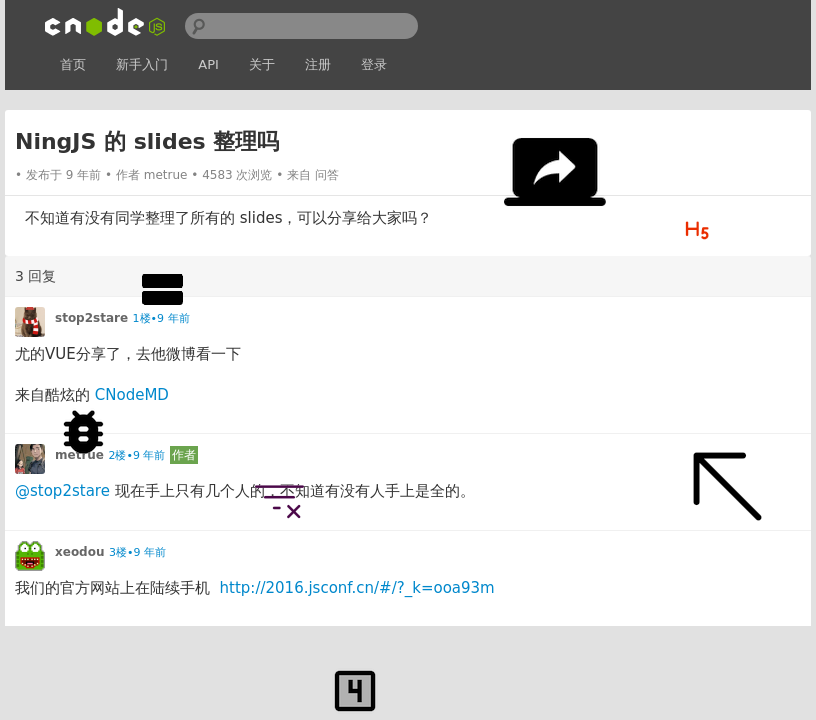  Describe the element at coordinates (161, 290) in the screenshot. I see `switch to stream or list view` at that location.